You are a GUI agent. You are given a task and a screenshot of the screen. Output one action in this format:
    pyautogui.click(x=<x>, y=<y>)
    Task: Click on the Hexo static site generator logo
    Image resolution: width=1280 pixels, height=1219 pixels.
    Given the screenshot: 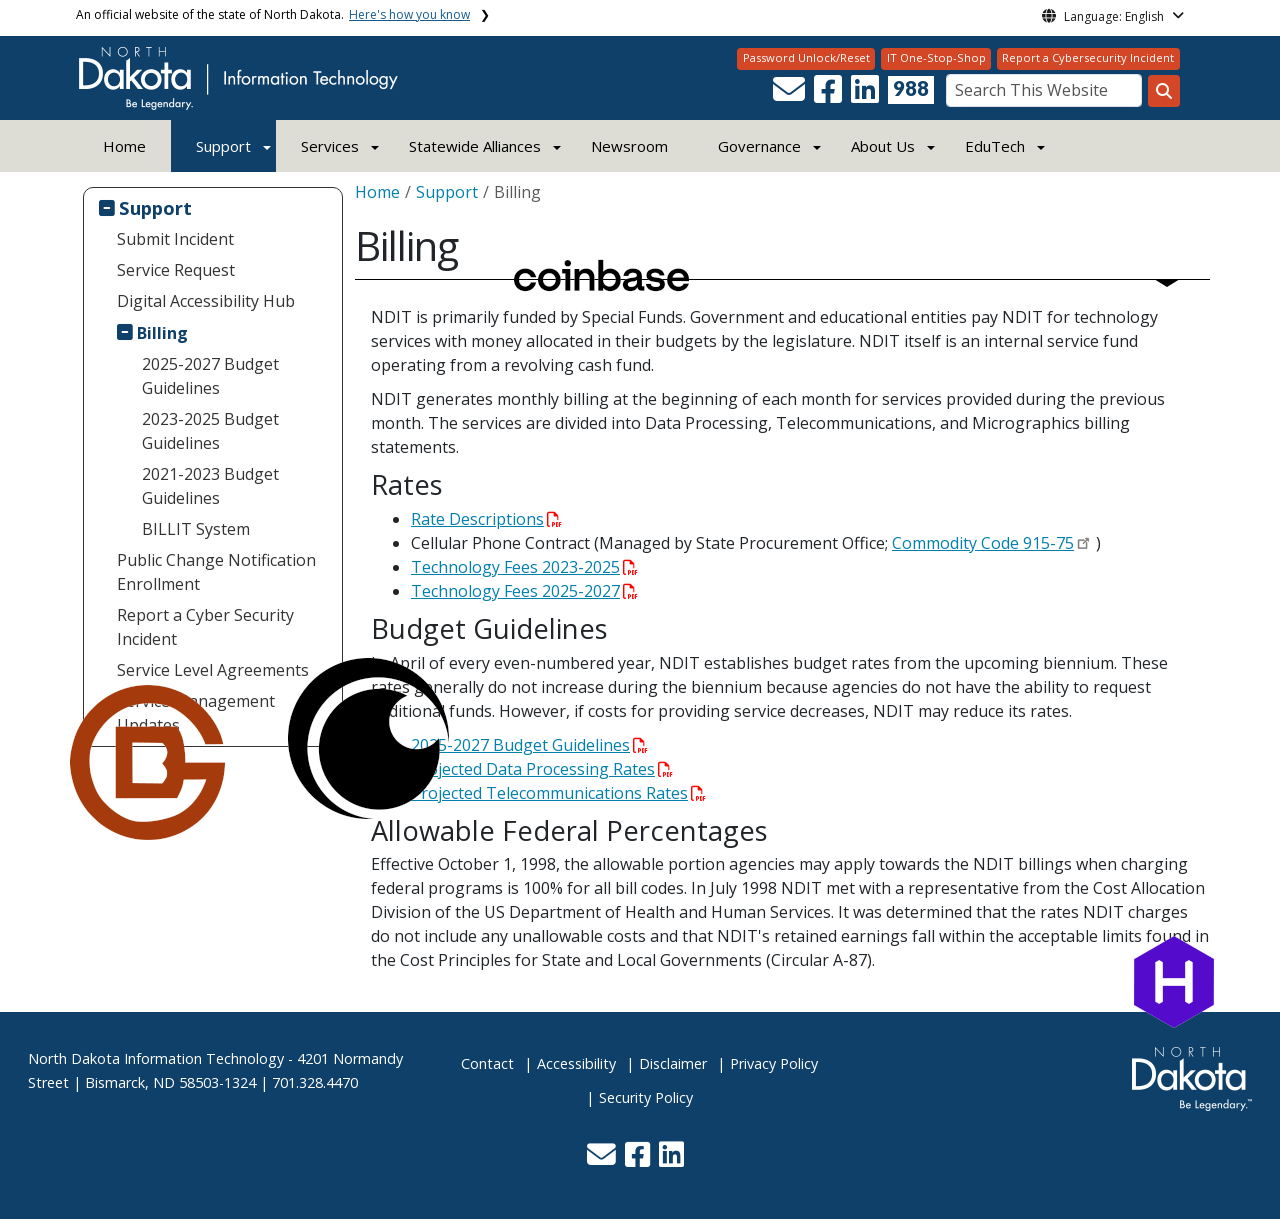 What is the action you would take?
    pyautogui.click(x=1174, y=982)
    